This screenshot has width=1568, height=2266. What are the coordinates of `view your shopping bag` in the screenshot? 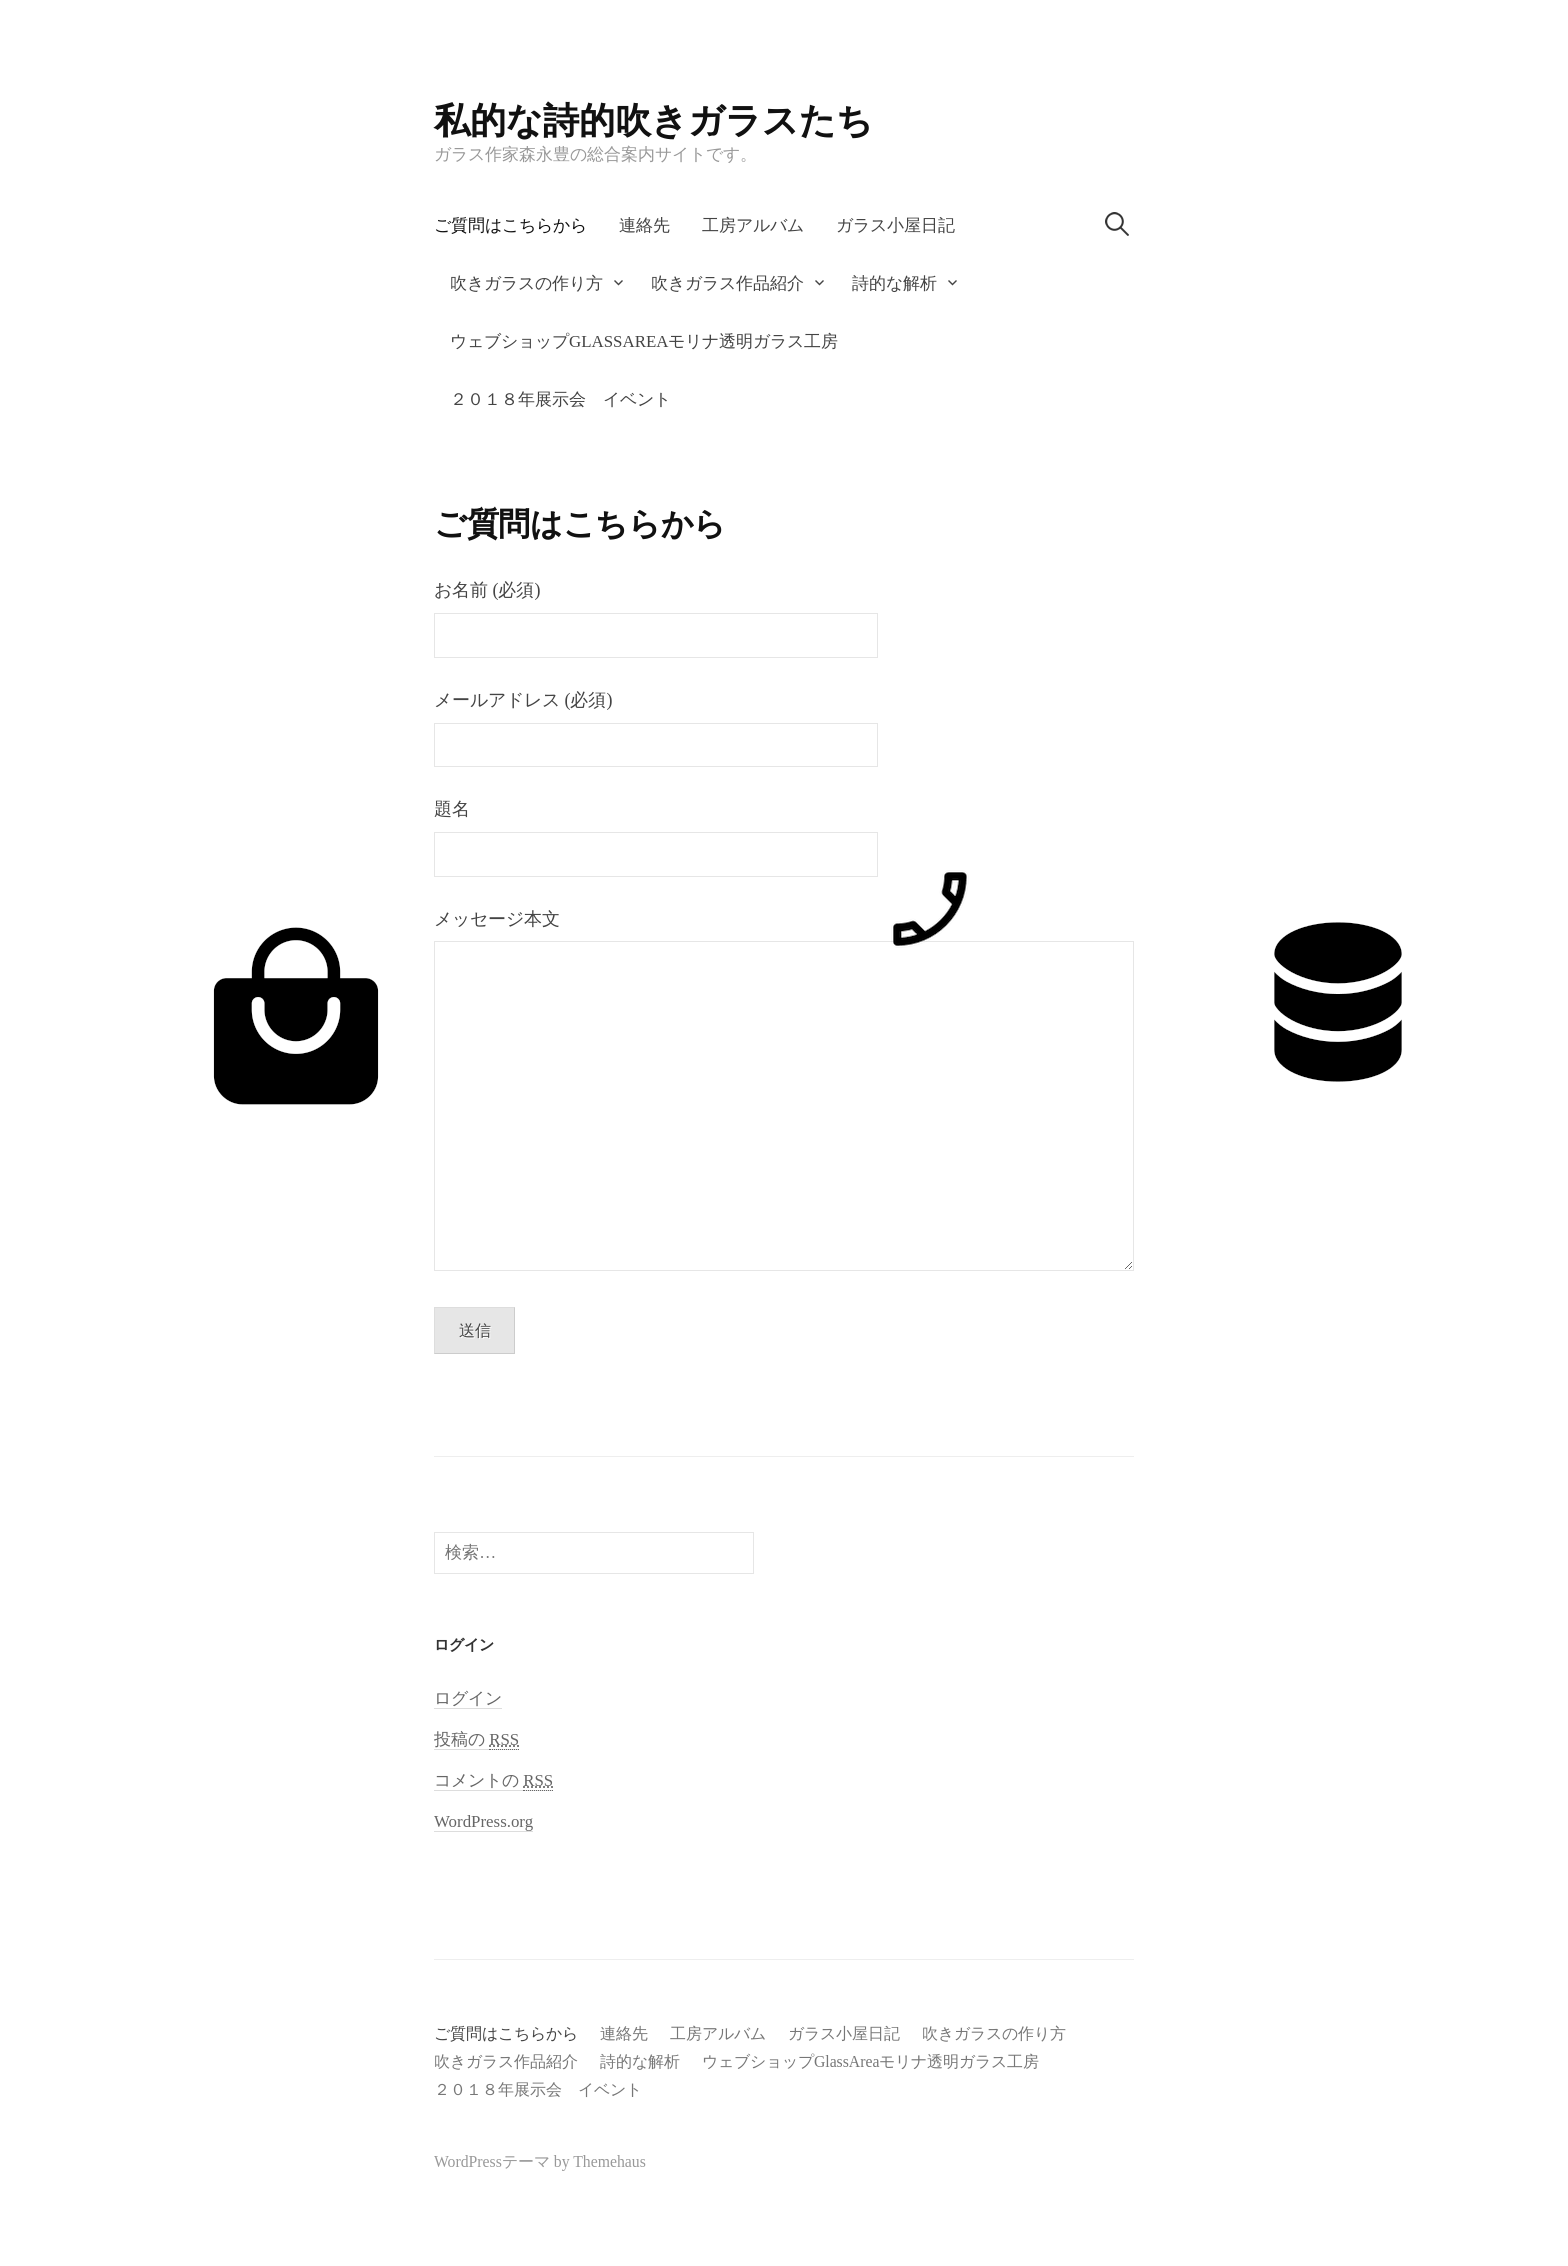 It's located at (296, 1016).